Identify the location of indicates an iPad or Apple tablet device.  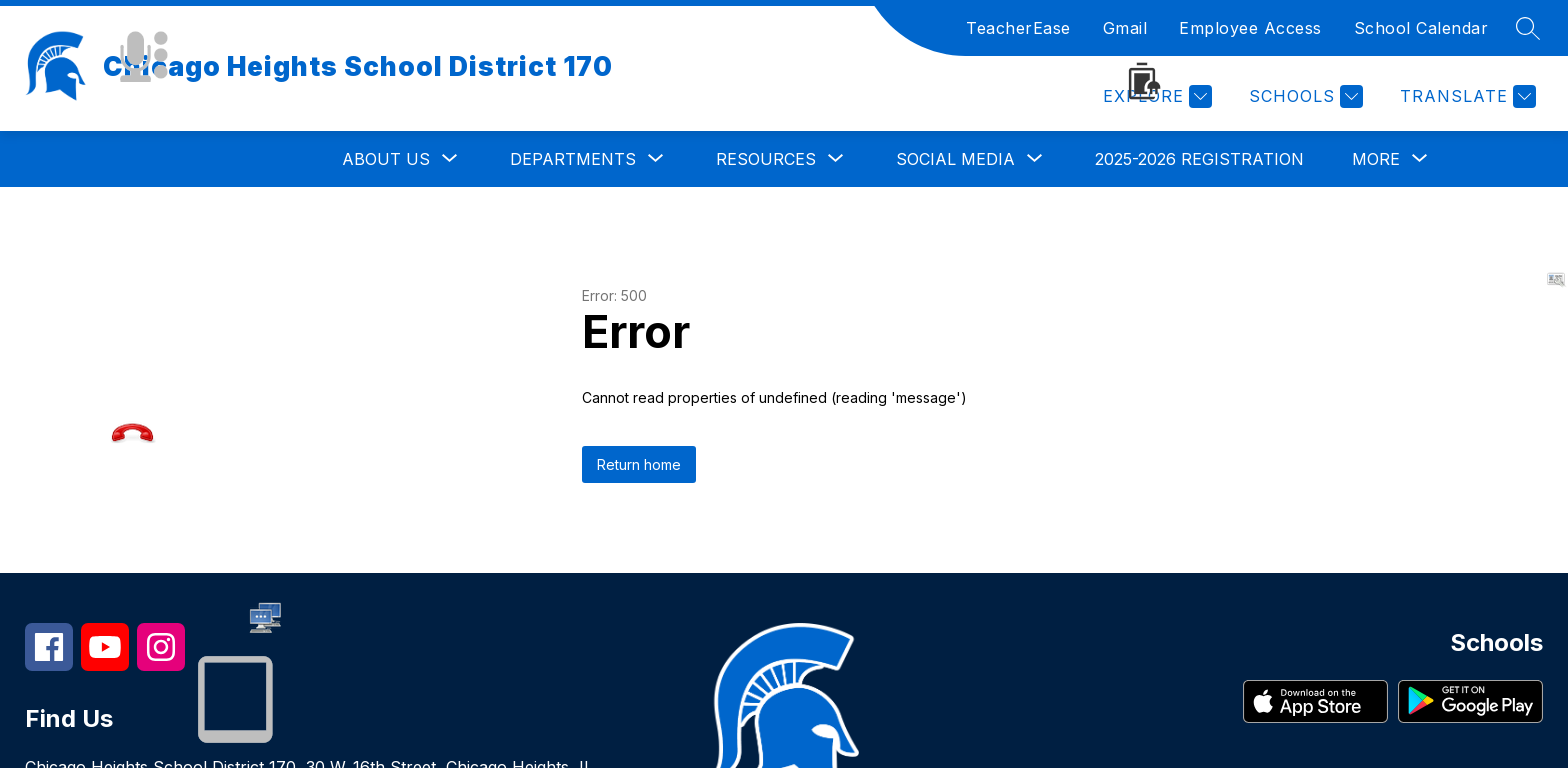
(241, 699).